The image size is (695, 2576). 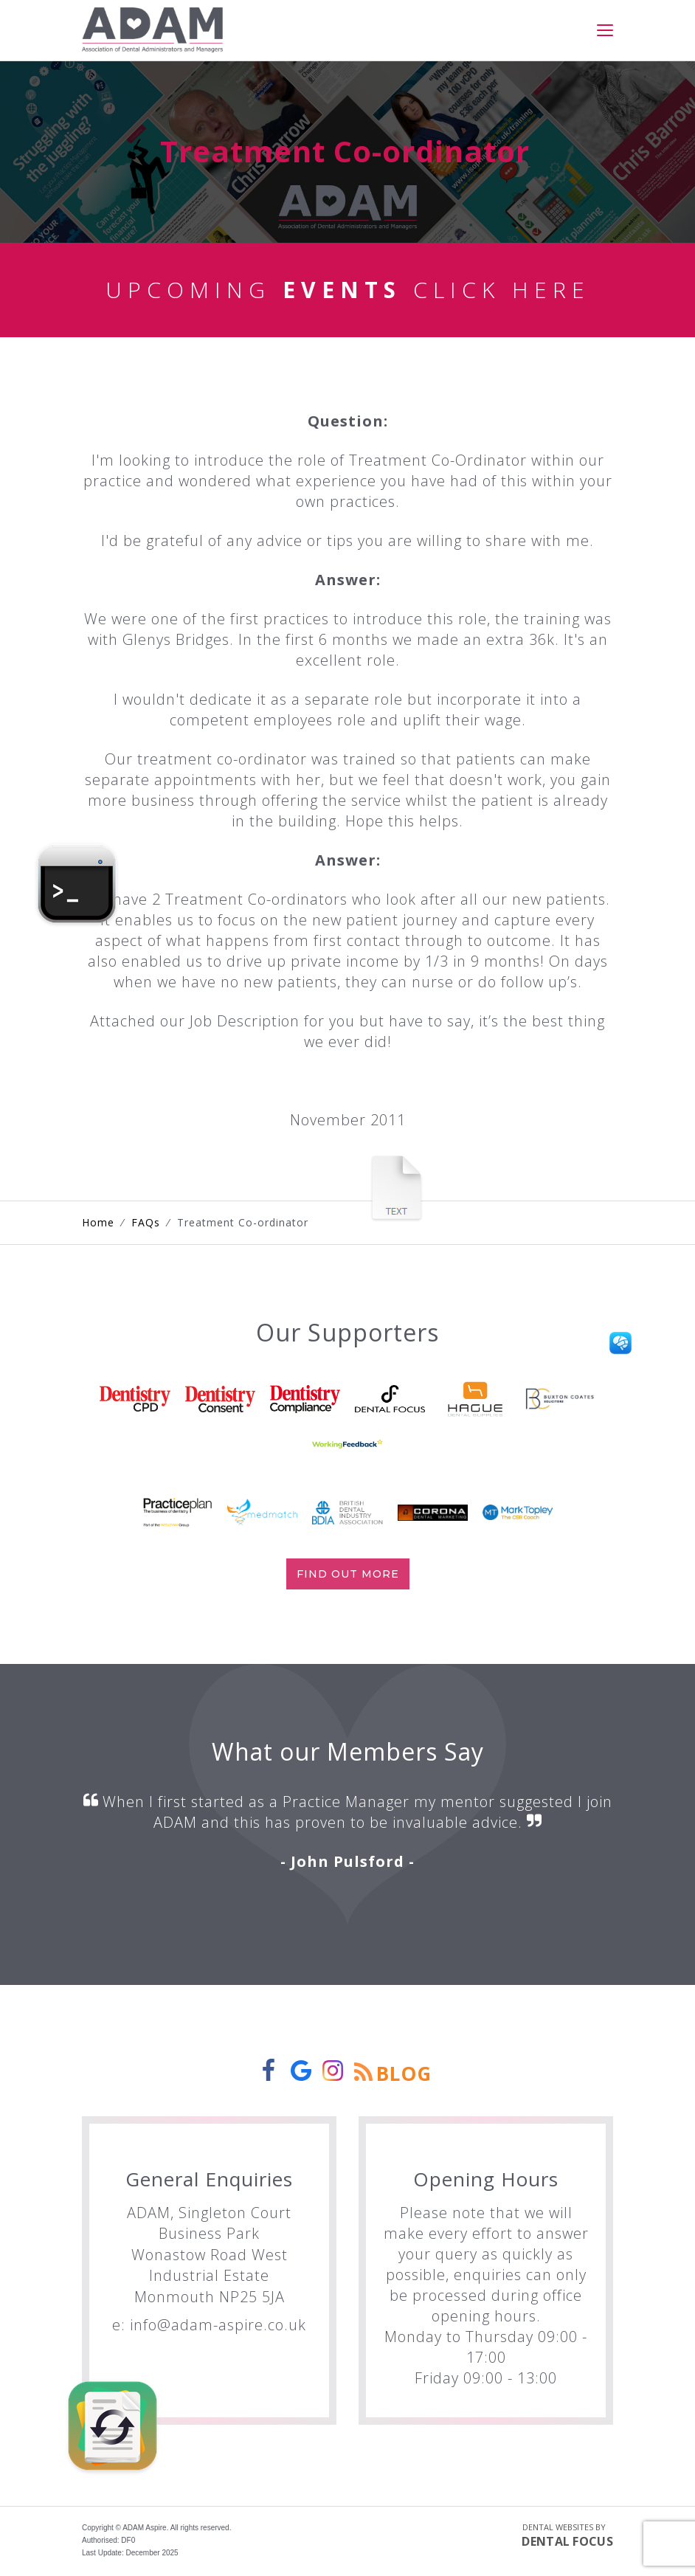 I want to click on generic file type template icon, so click(x=396, y=1188).